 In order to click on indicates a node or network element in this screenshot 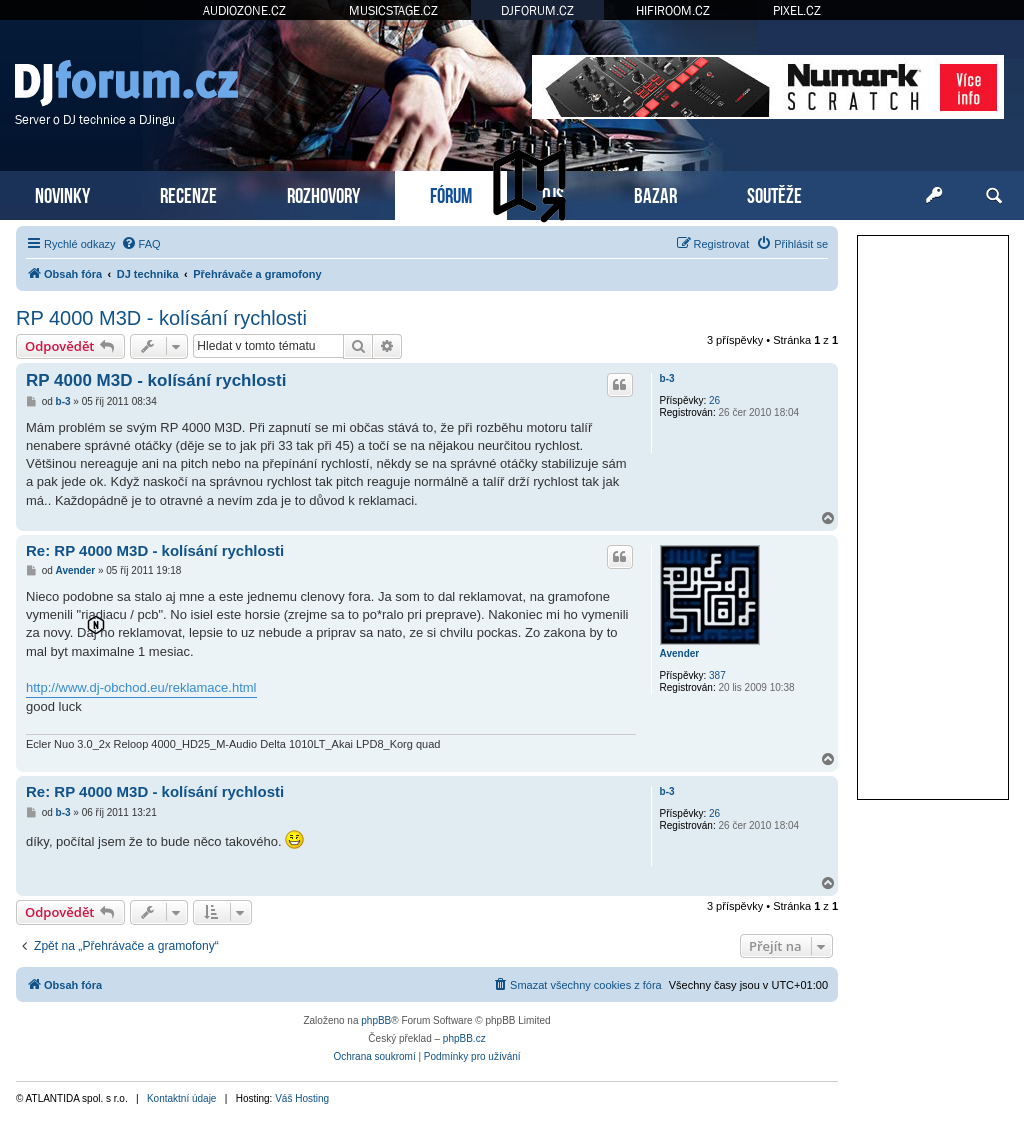, I will do `click(96, 625)`.